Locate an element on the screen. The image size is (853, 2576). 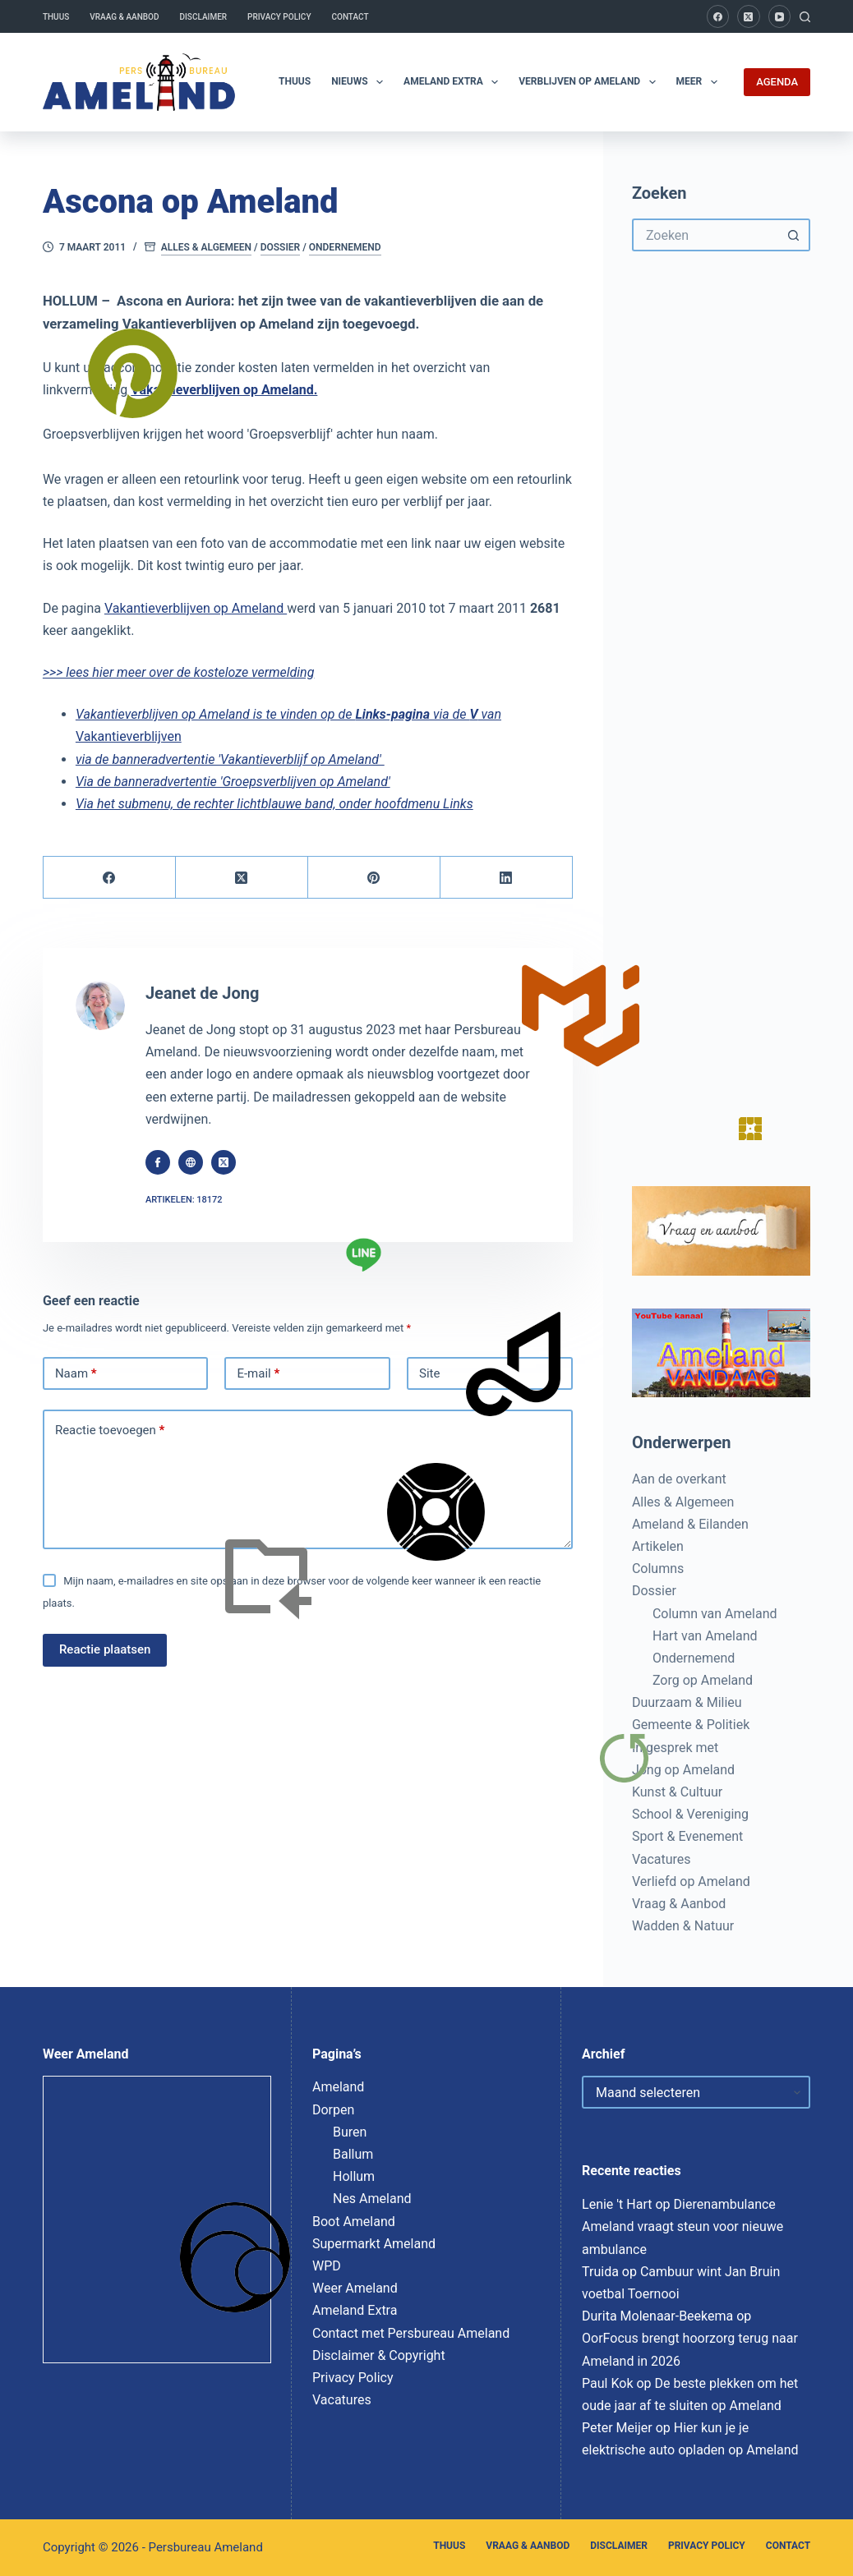
wpengine brand logo is located at coordinates (750, 1129).